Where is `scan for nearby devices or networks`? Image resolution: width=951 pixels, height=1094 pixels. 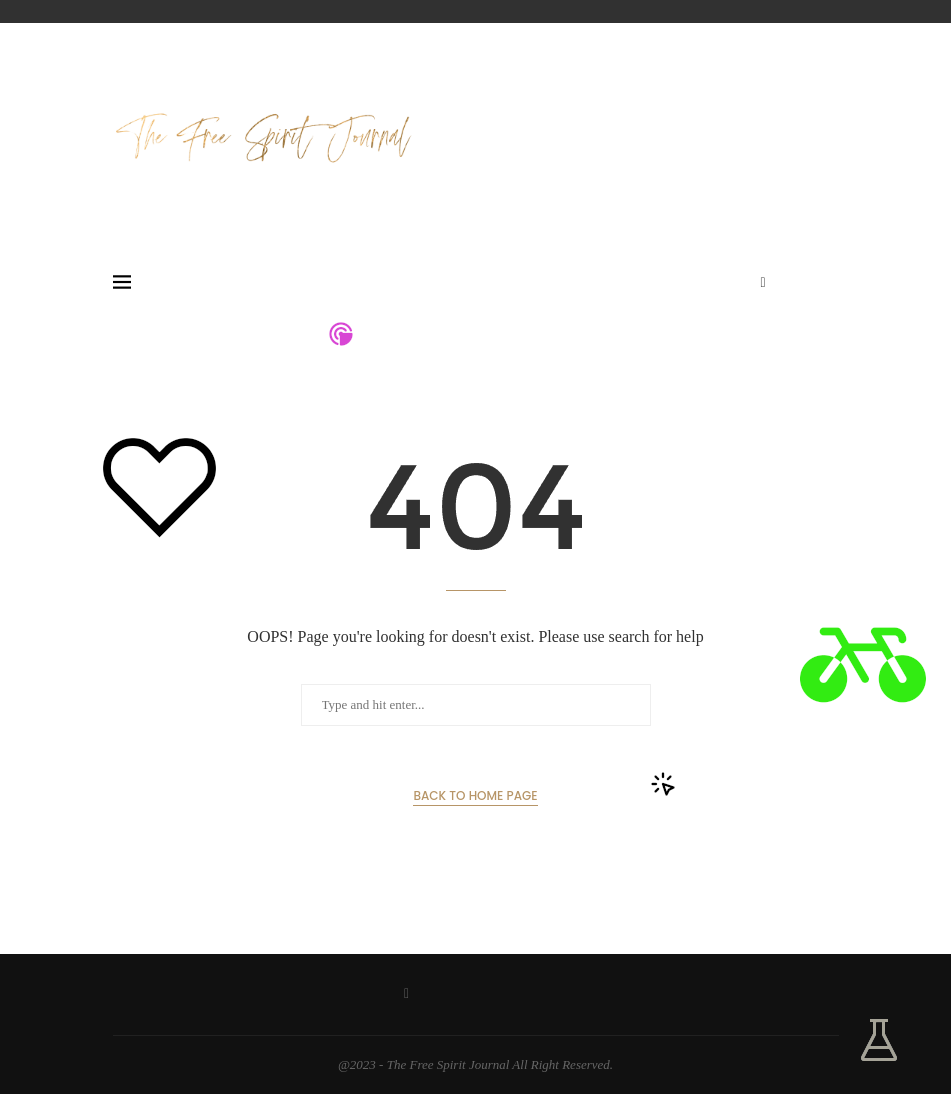 scan for nearby devices or networks is located at coordinates (341, 334).